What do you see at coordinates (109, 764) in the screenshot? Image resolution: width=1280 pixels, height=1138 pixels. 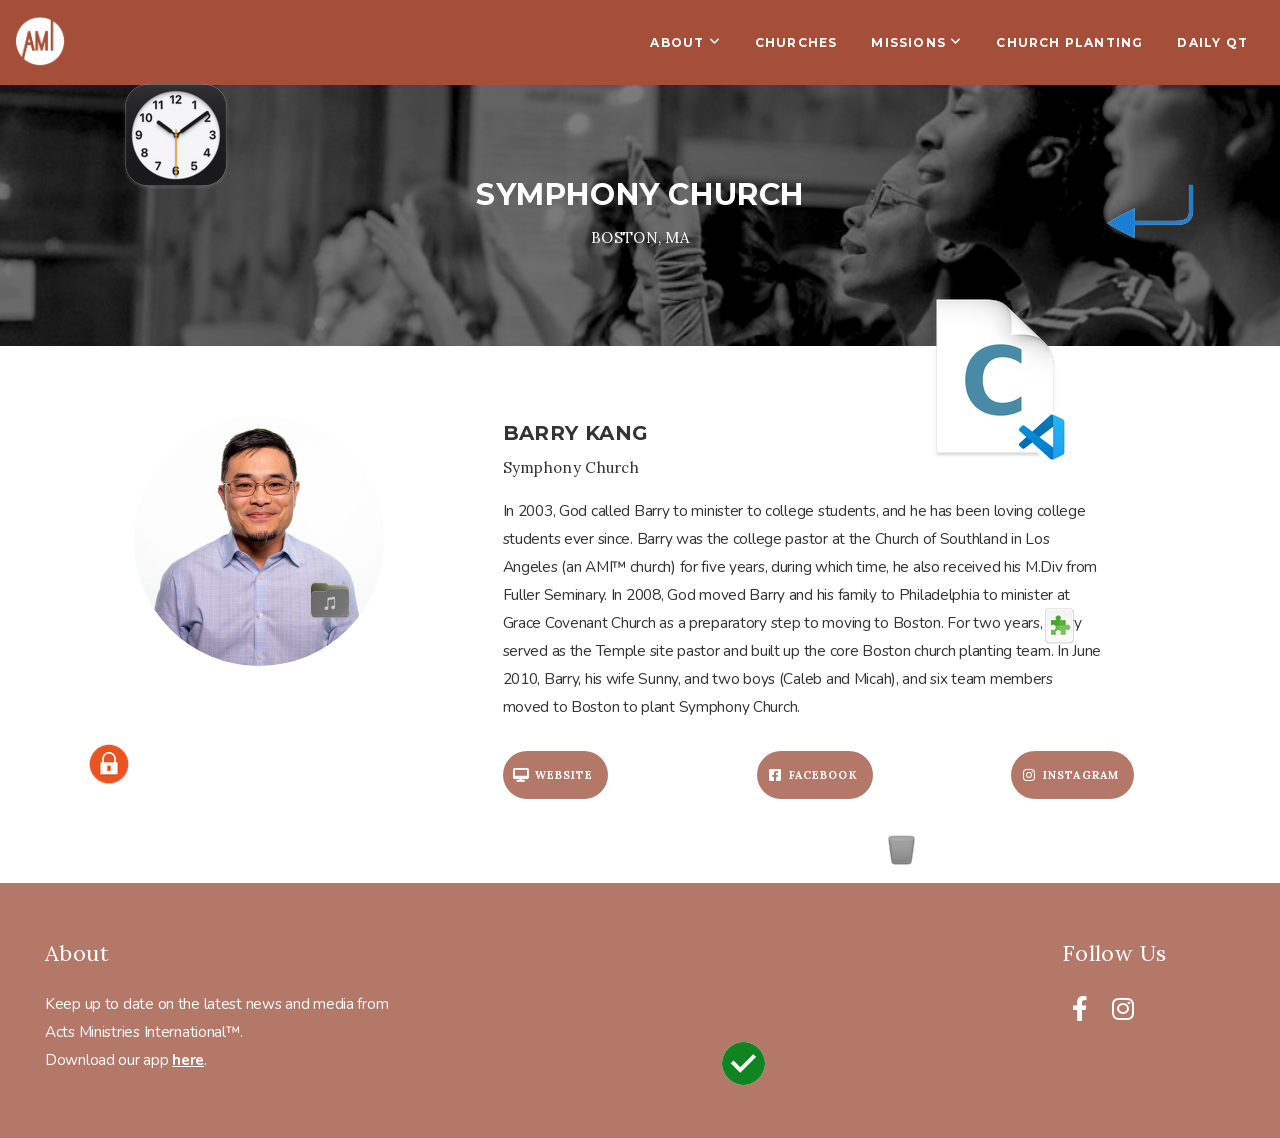 I see `indicates a file or folder is read-only` at bounding box center [109, 764].